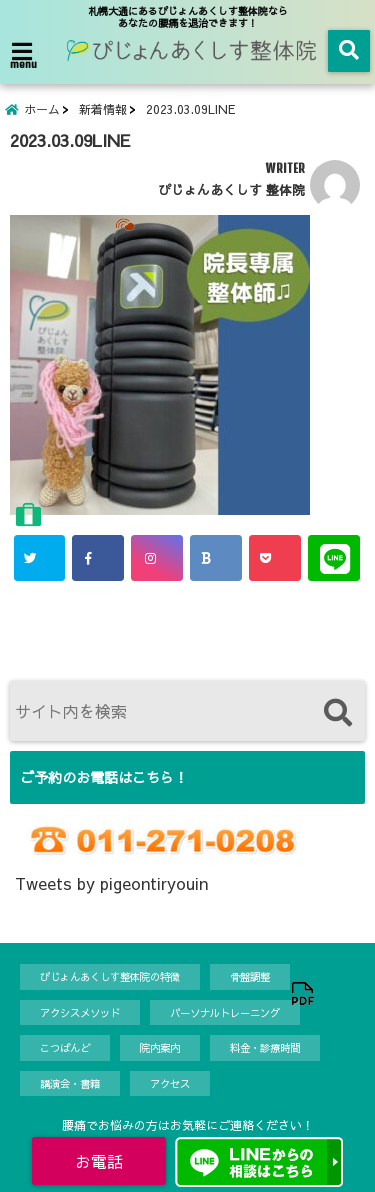 The image size is (375, 1192). Describe the element at coordinates (28, 515) in the screenshot. I see `access travel or trip planning features` at that location.